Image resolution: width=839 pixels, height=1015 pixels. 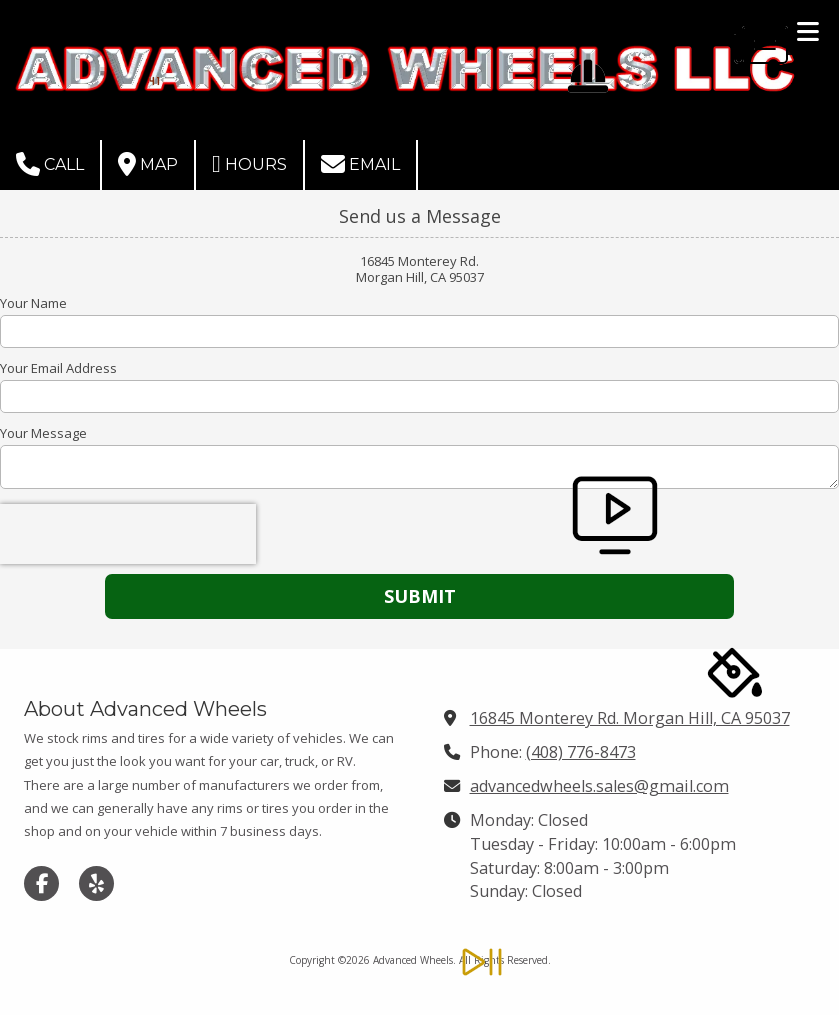 What do you see at coordinates (763, 45) in the screenshot?
I see `view news or articles` at bounding box center [763, 45].